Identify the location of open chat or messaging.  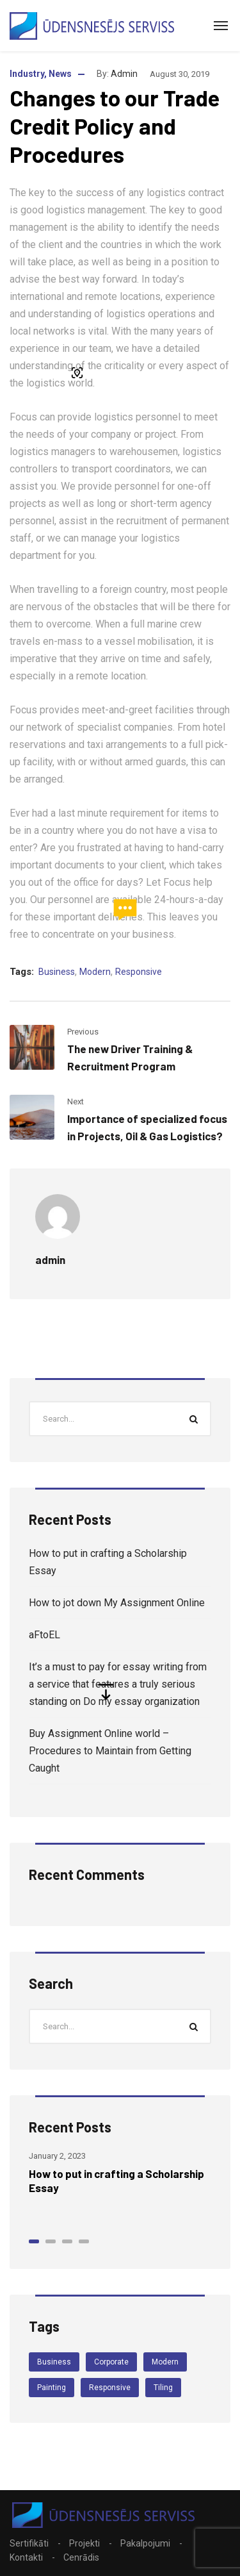
(125, 910).